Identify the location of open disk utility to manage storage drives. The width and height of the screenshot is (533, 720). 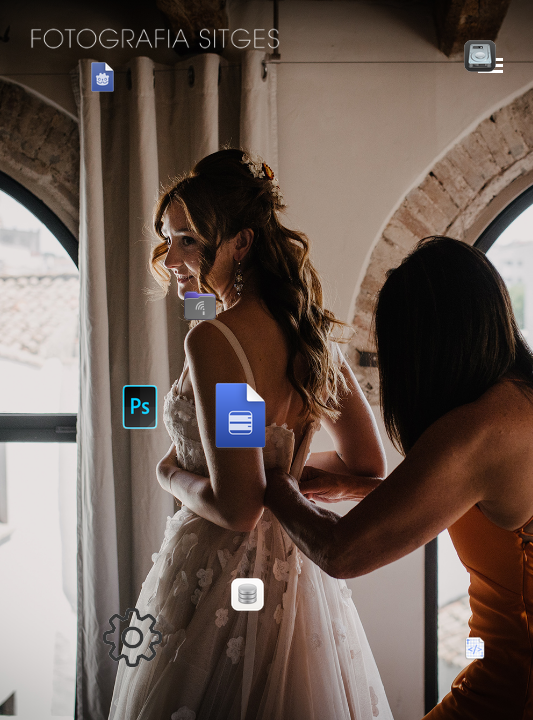
(480, 56).